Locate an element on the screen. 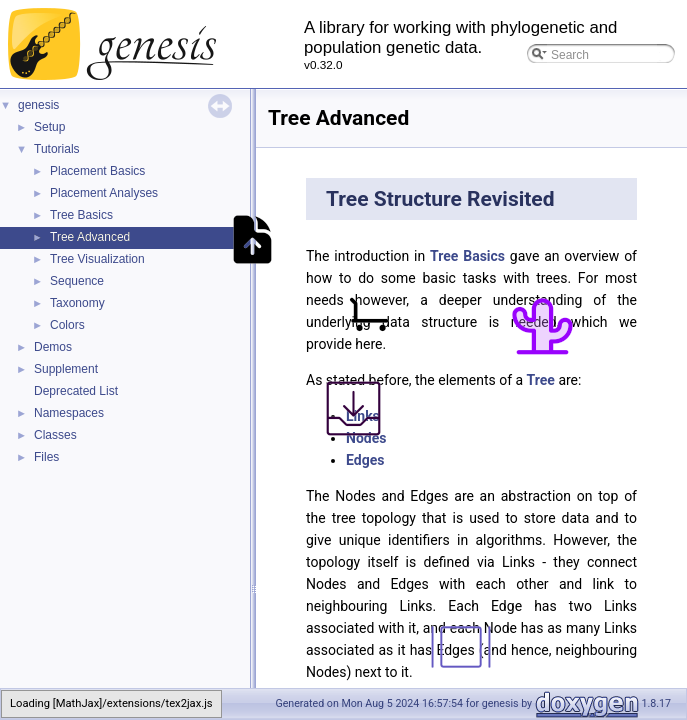  download file to inbox or tray is located at coordinates (353, 408).